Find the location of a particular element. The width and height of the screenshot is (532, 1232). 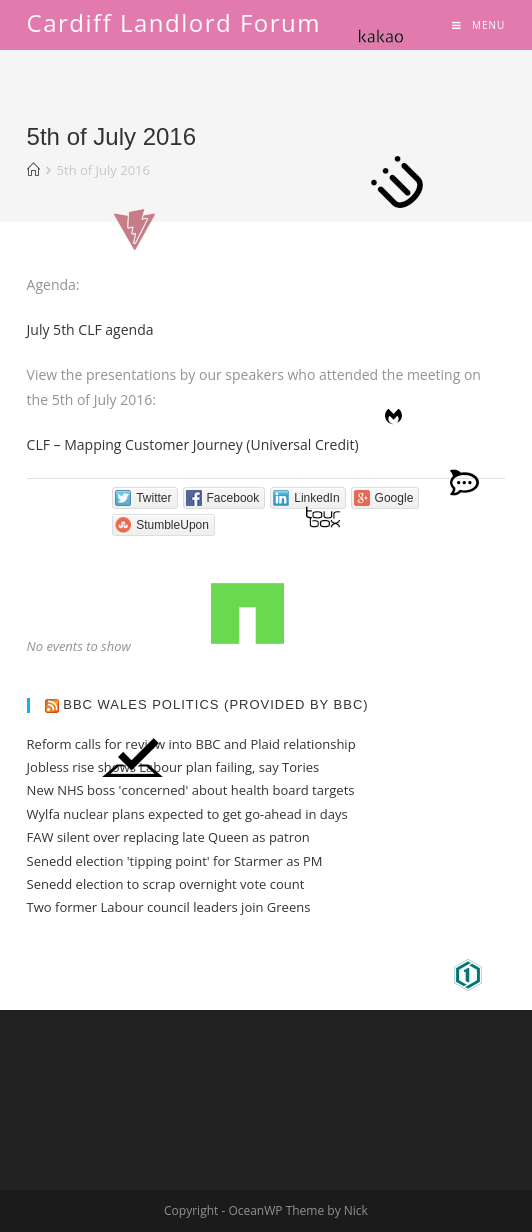

open Kakao messaging app is located at coordinates (381, 36).